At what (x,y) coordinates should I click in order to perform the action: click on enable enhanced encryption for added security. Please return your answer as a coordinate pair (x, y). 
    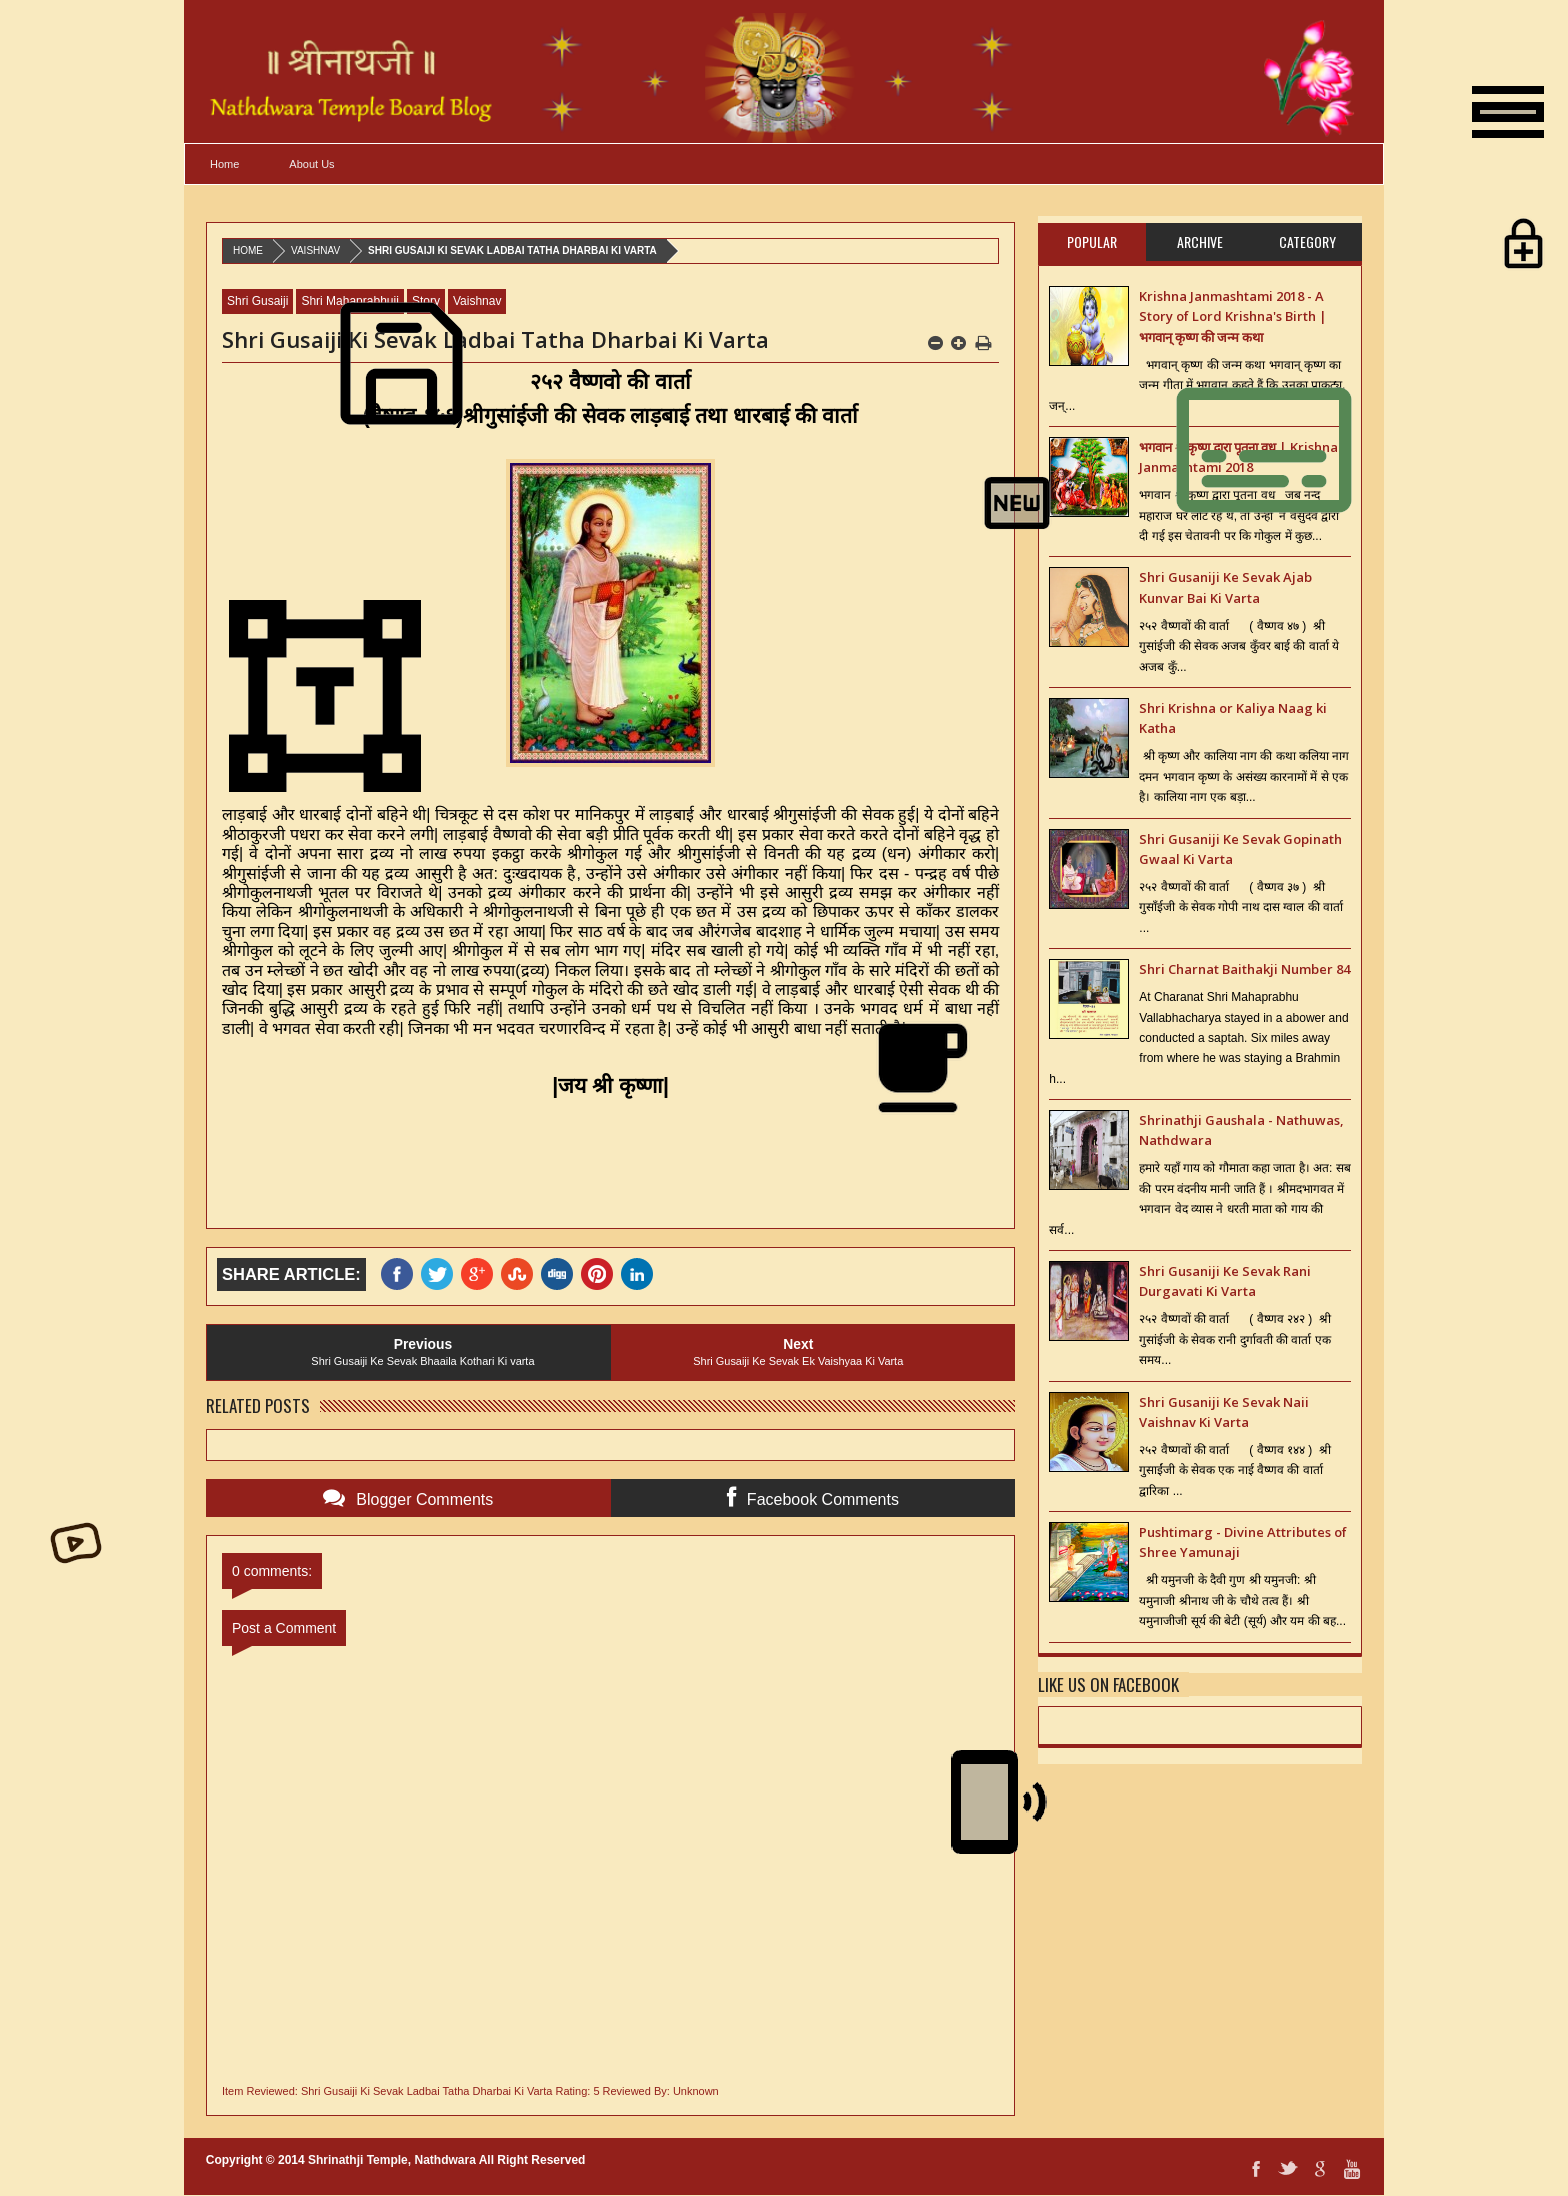
    Looking at the image, I should click on (1523, 244).